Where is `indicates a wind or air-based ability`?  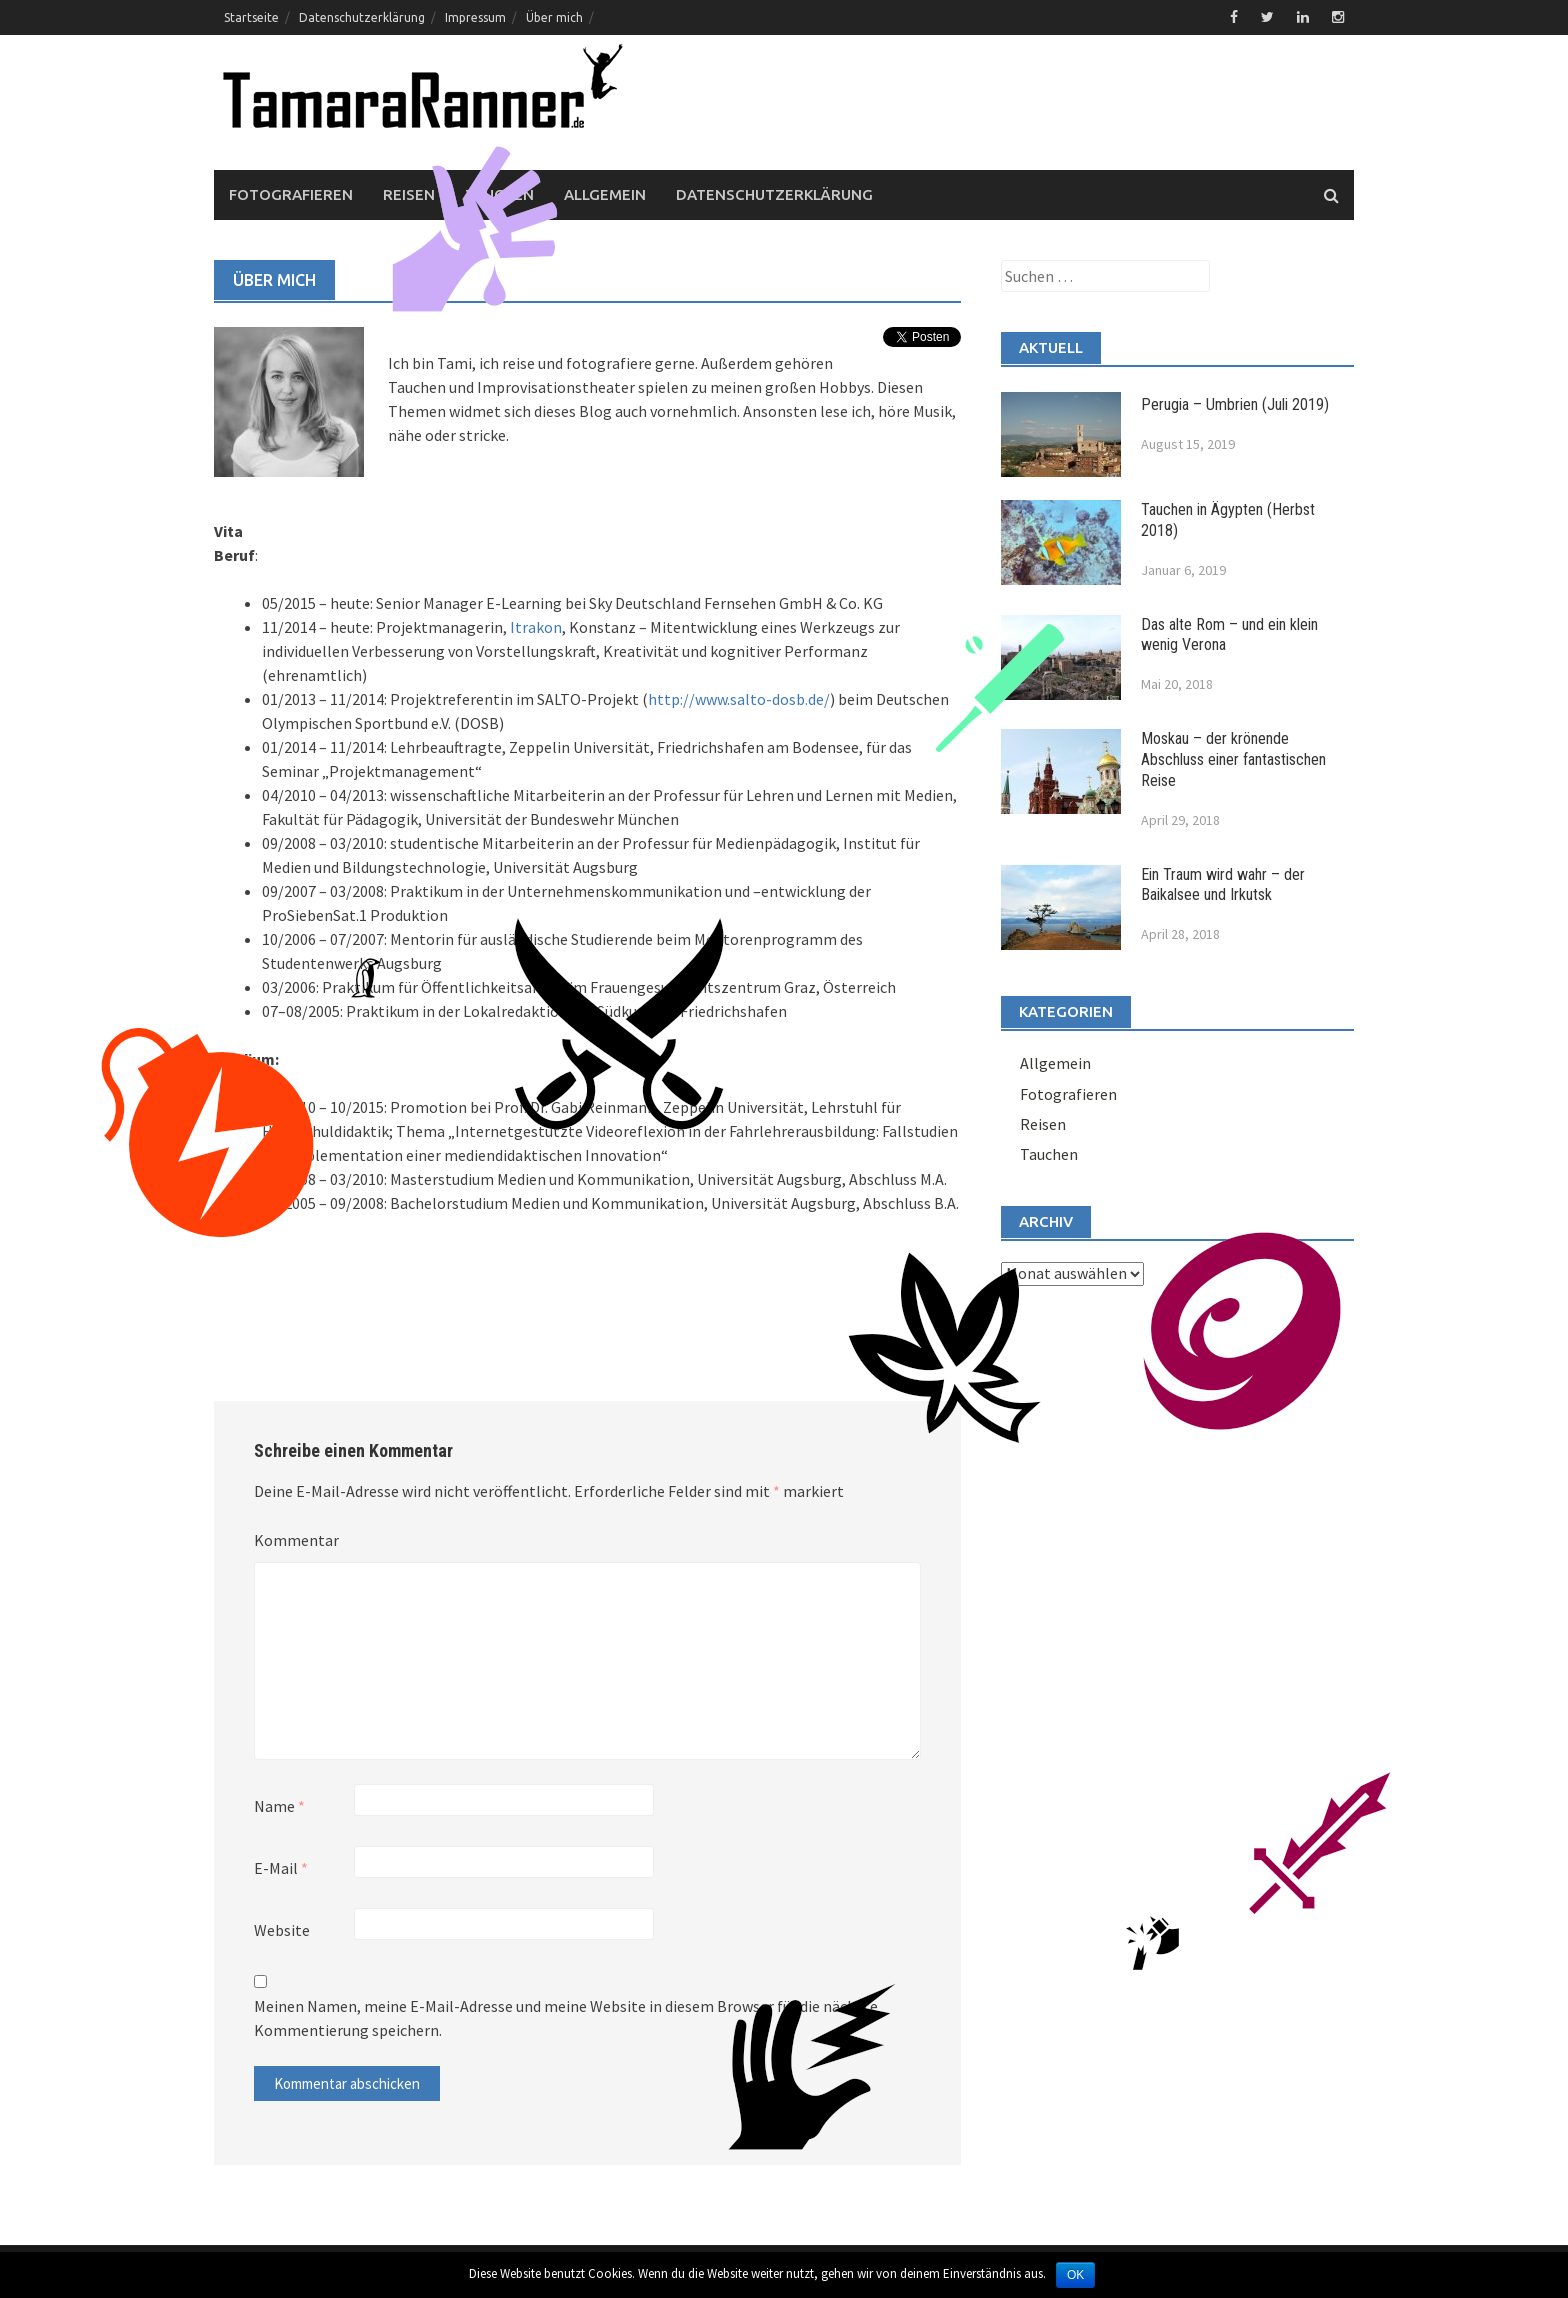
indicates a wind or air-based ability is located at coordinates (1242, 1331).